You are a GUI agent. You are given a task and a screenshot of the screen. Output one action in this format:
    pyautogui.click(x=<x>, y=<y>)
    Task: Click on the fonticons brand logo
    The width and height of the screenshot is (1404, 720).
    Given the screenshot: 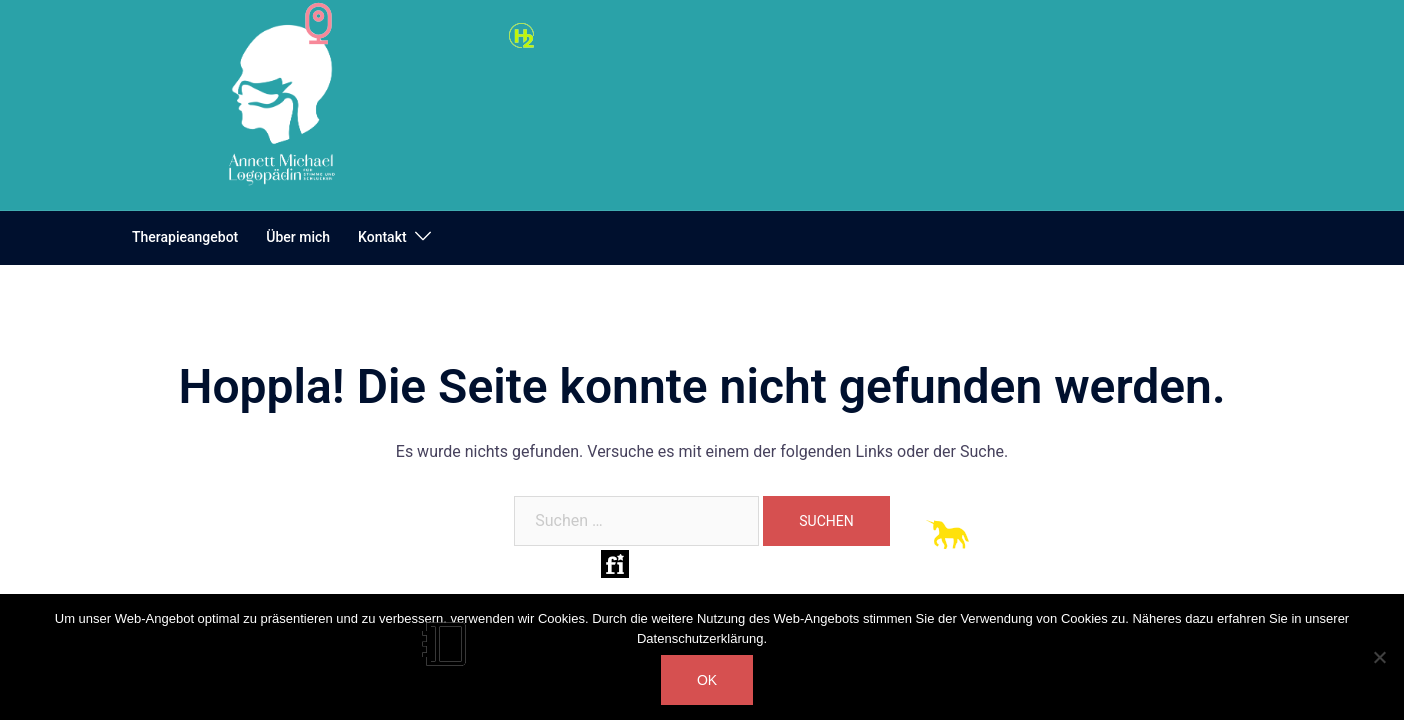 What is the action you would take?
    pyautogui.click(x=615, y=564)
    